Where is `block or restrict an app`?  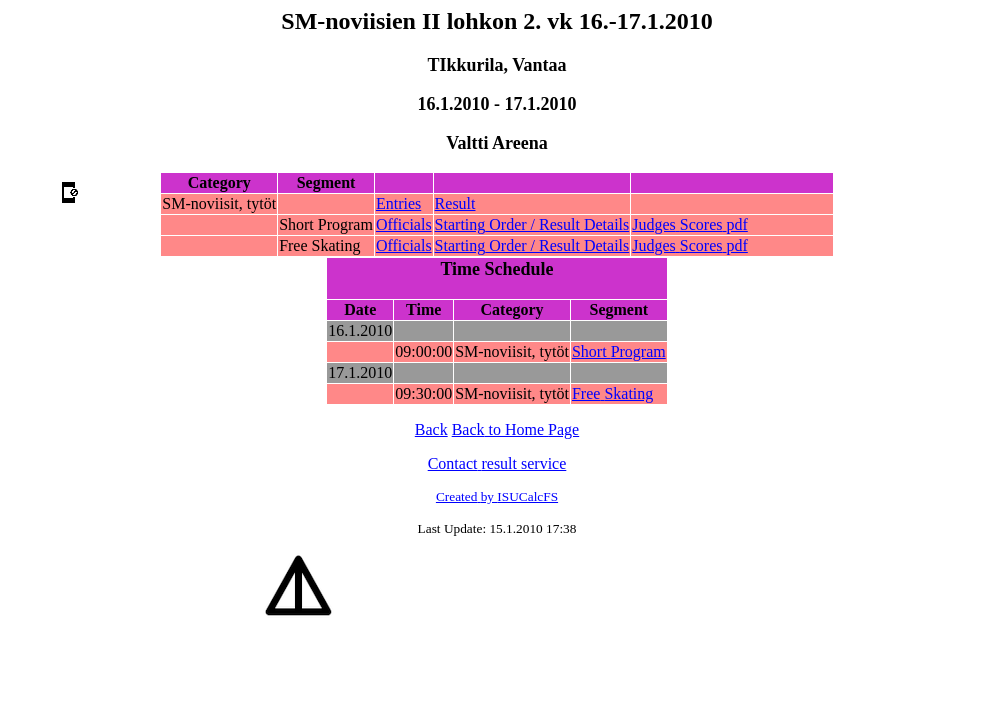 block or restrict an app is located at coordinates (68, 192).